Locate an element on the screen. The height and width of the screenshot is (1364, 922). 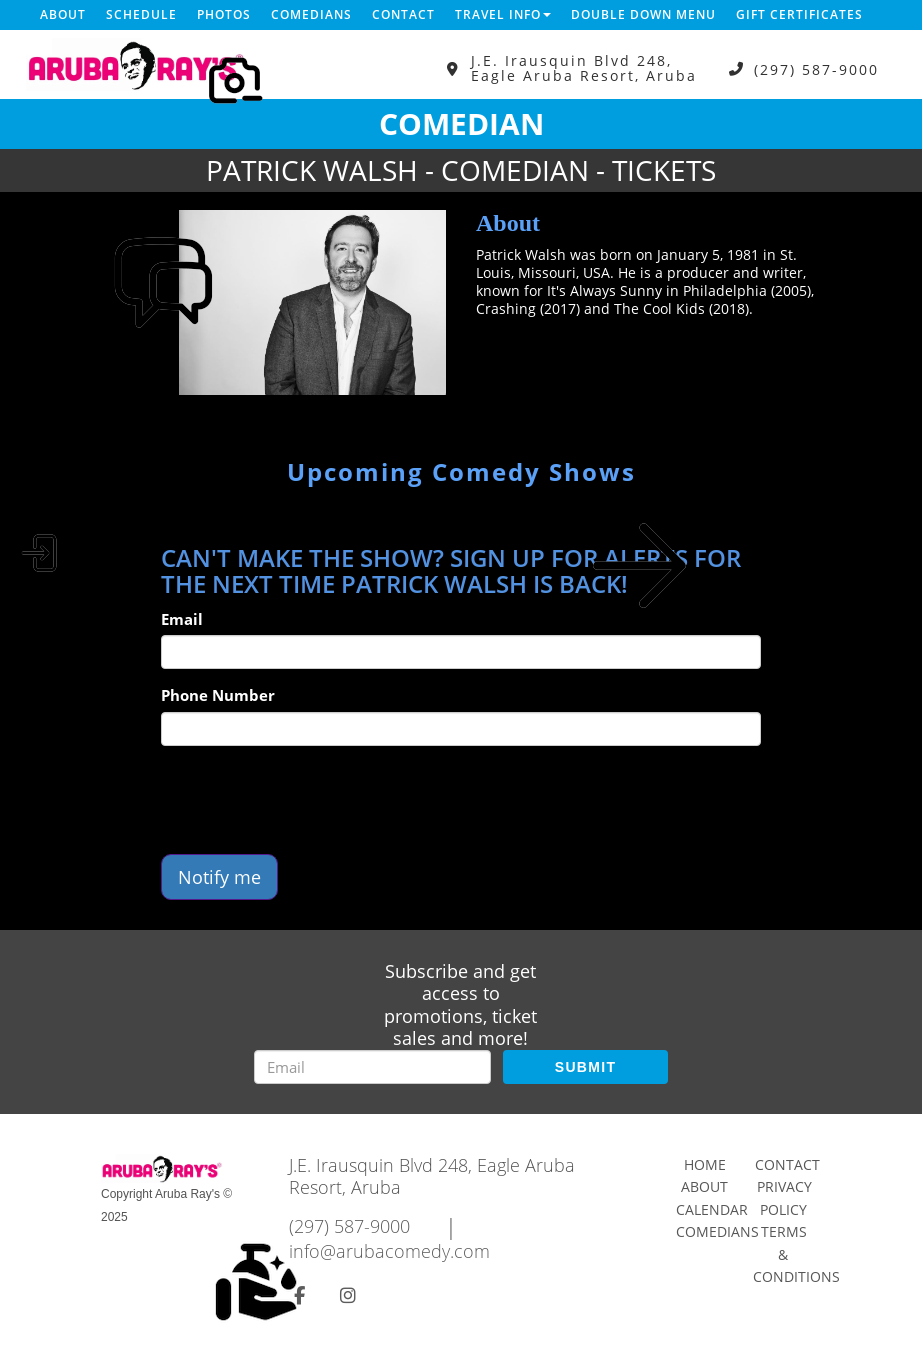
open messaging or chat is located at coordinates (163, 282).